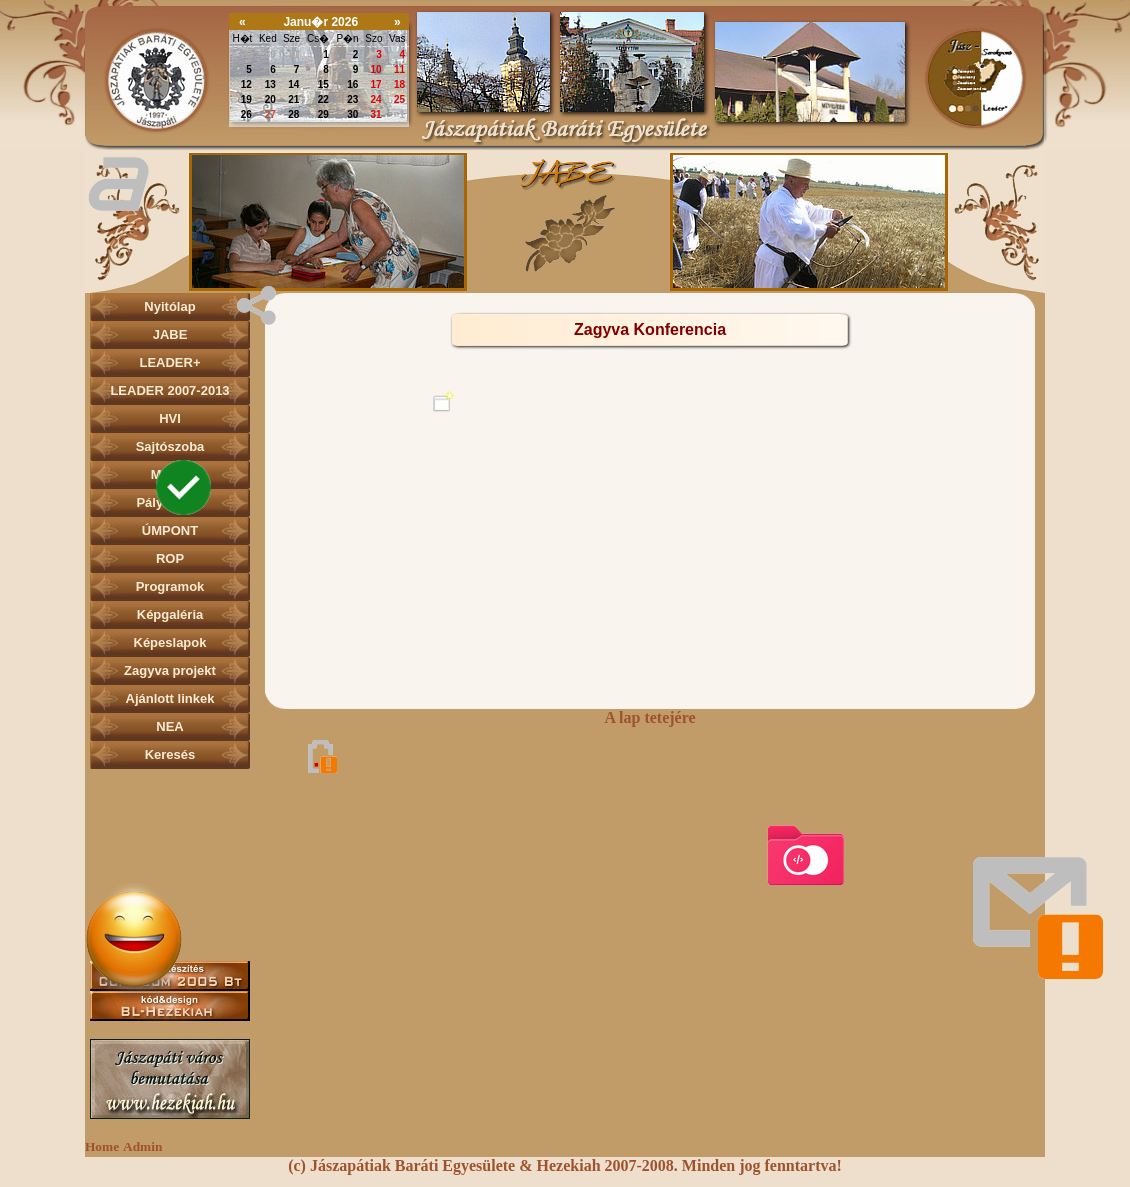 Image resolution: width=1130 pixels, height=1187 pixels. Describe the element at coordinates (122, 184) in the screenshot. I see `apply italic formatting to selected text` at that location.